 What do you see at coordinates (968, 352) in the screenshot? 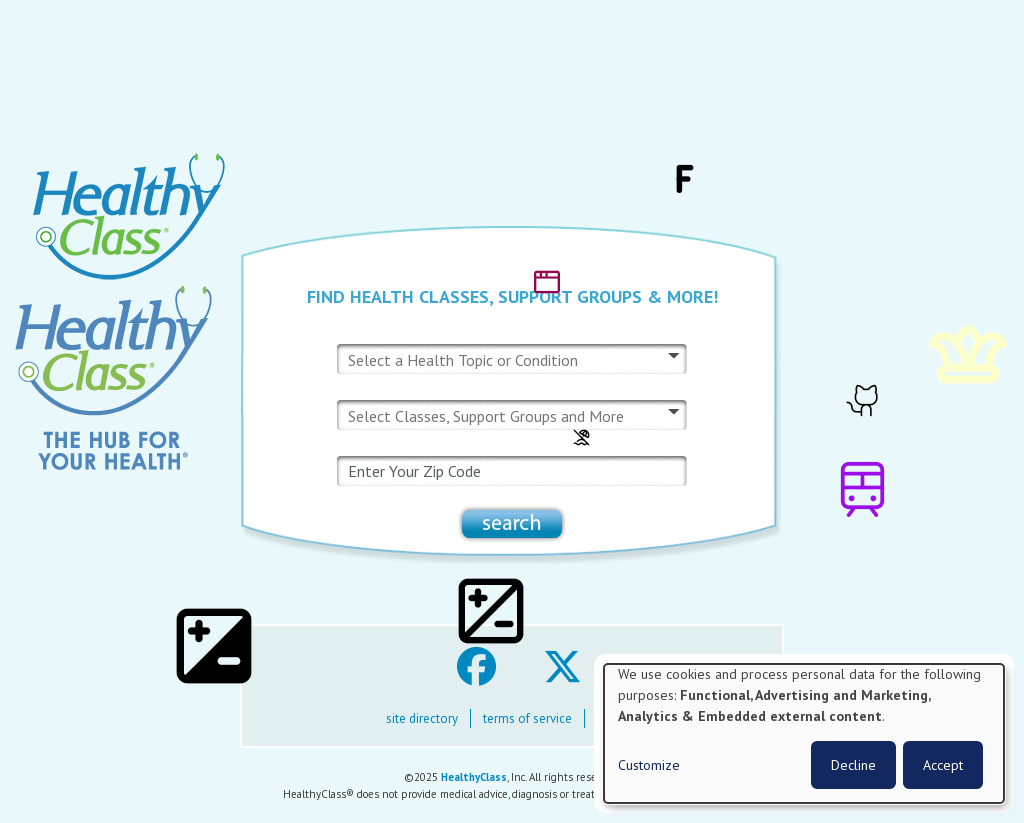
I see `select joker or wild card in a card game` at bounding box center [968, 352].